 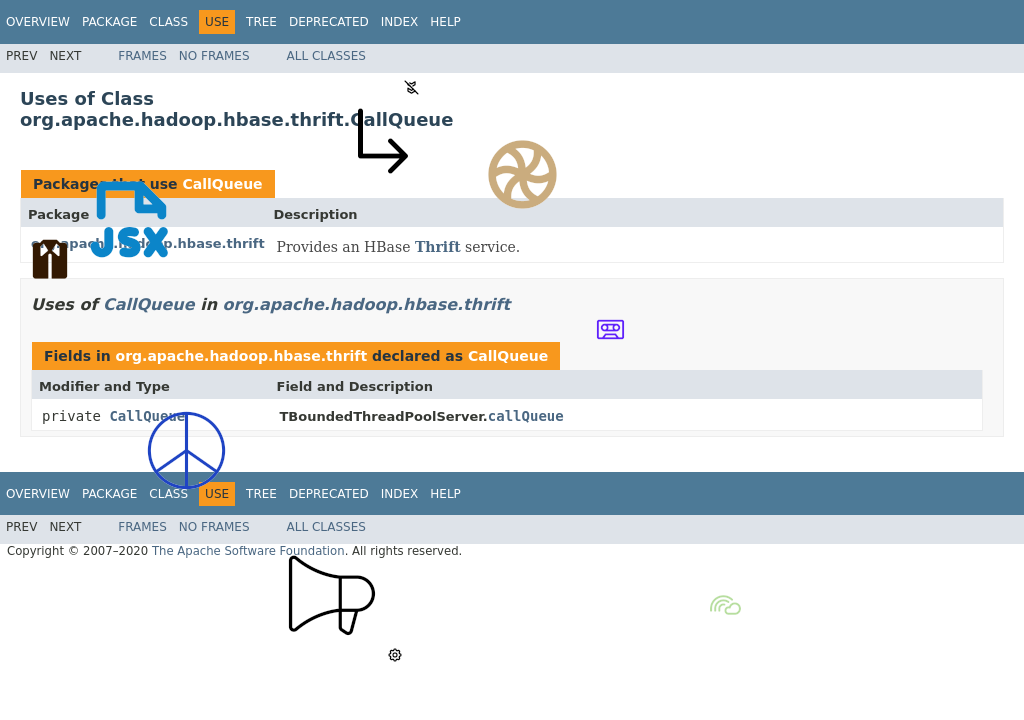 What do you see at coordinates (327, 597) in the screenshot?
I see `make an announcement or broadcast` at bounding box center [327, 597].